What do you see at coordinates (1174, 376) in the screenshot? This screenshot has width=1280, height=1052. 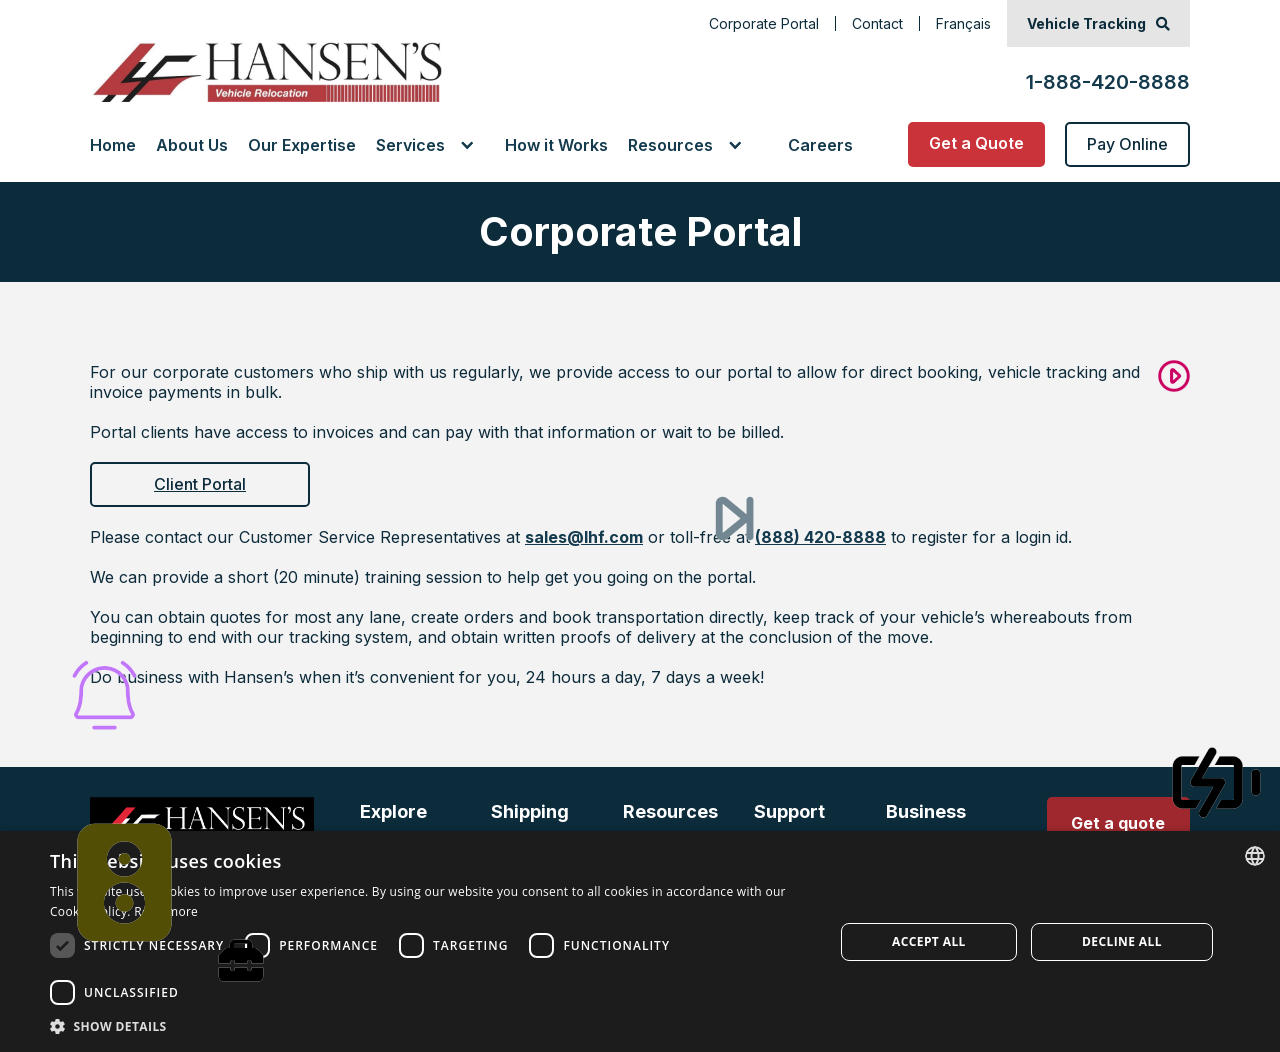 I see `play media or video content` at bounding box center [1174, 376].